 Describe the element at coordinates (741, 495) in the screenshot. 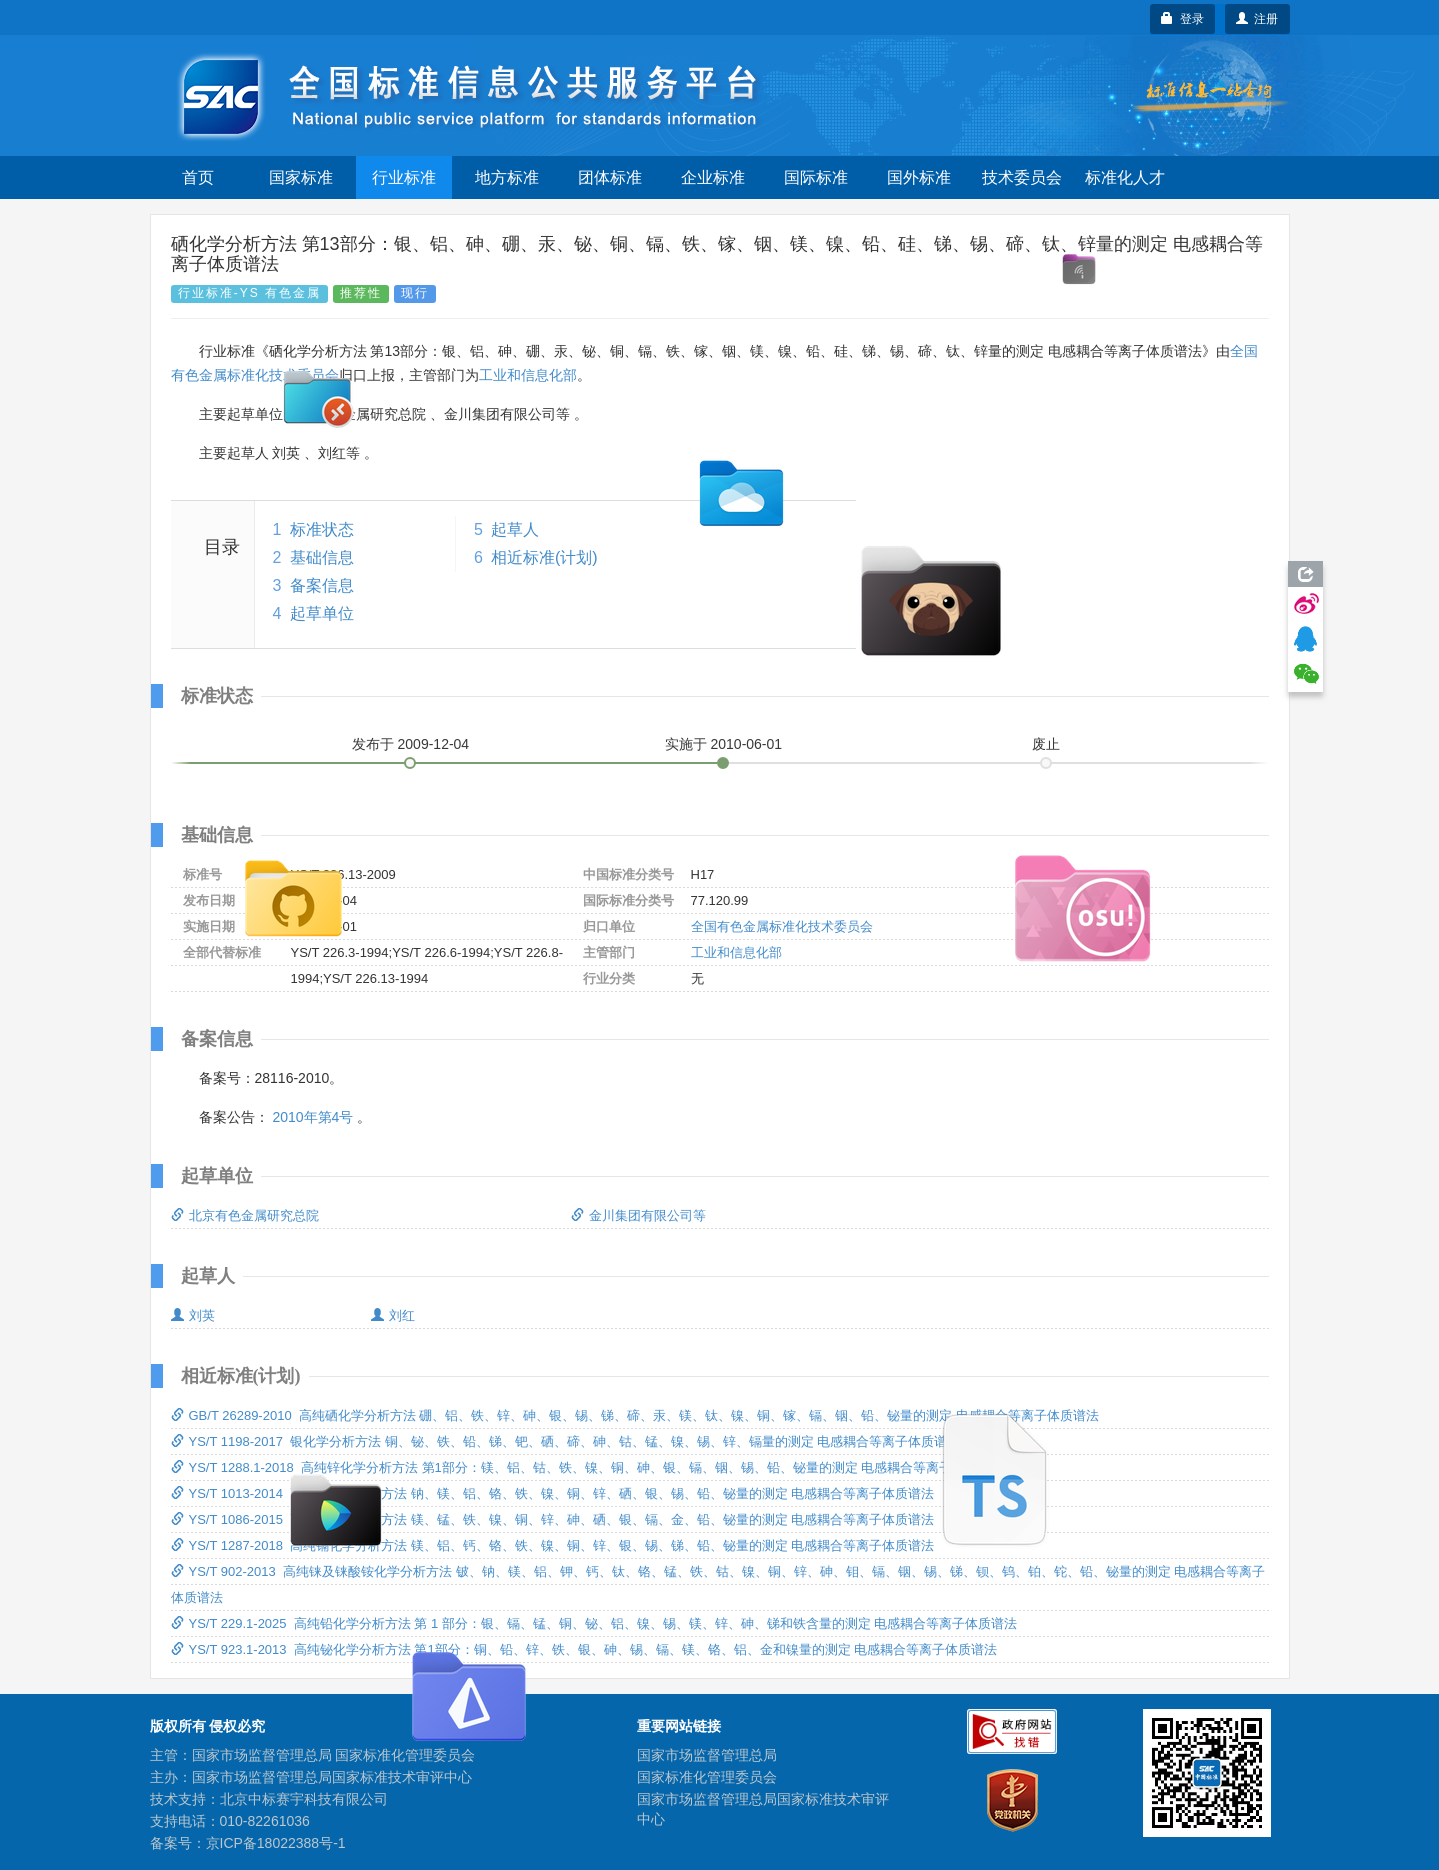

I see `open OneDrive cloud storage folder` at that location.